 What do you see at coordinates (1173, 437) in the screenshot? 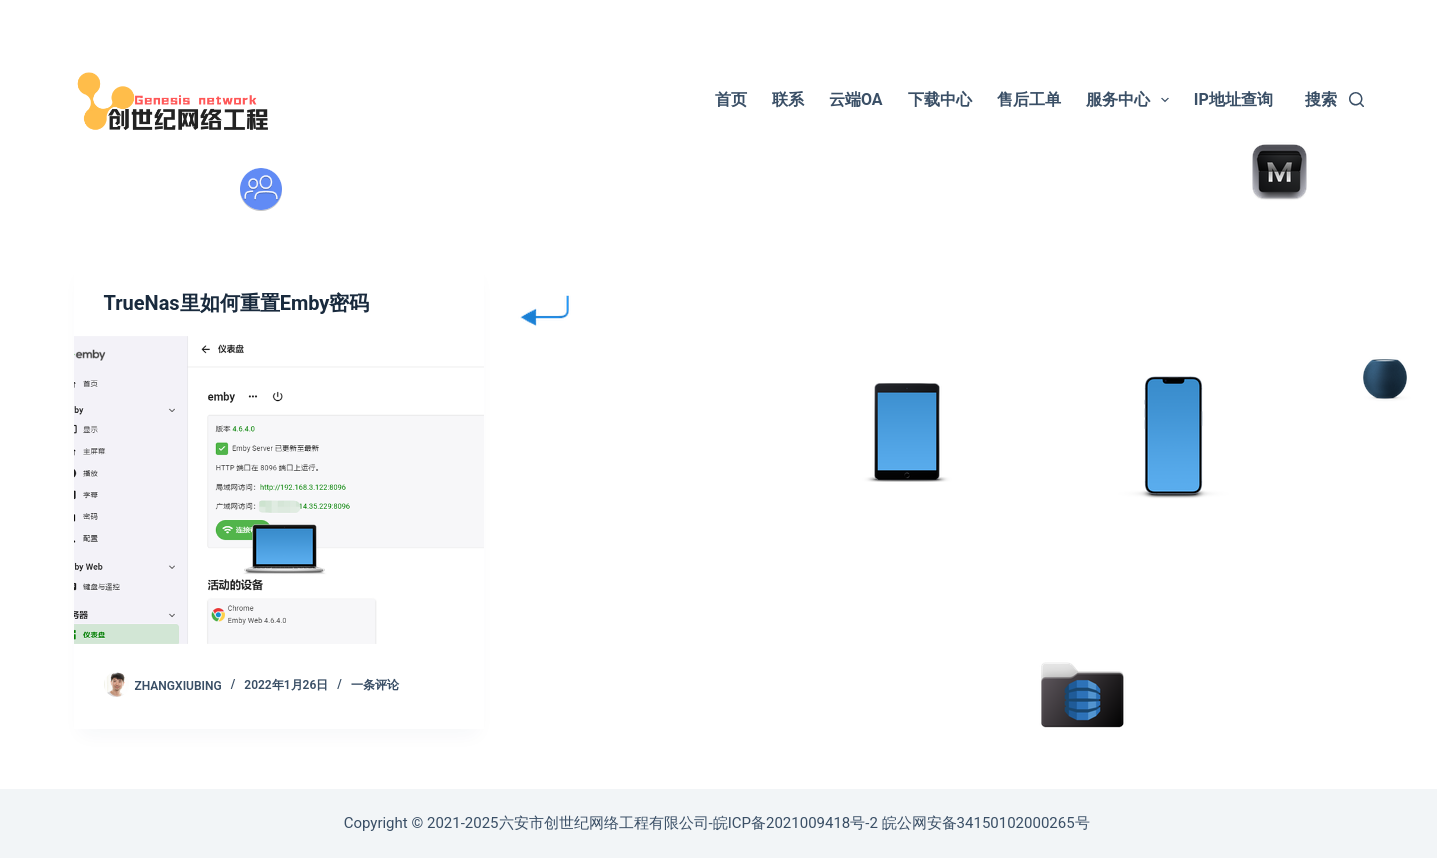
I see `iPhone 14 device icon` at bounding box center [1173, 437].